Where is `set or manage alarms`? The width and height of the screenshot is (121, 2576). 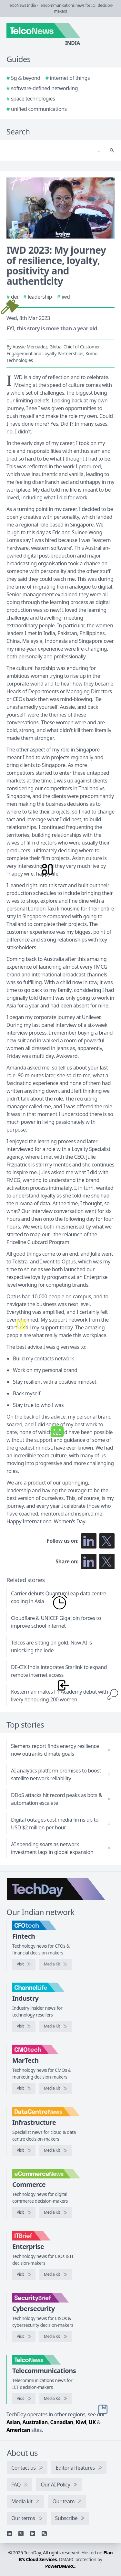 set or manage alarms is located at coordinates (59, 1602).